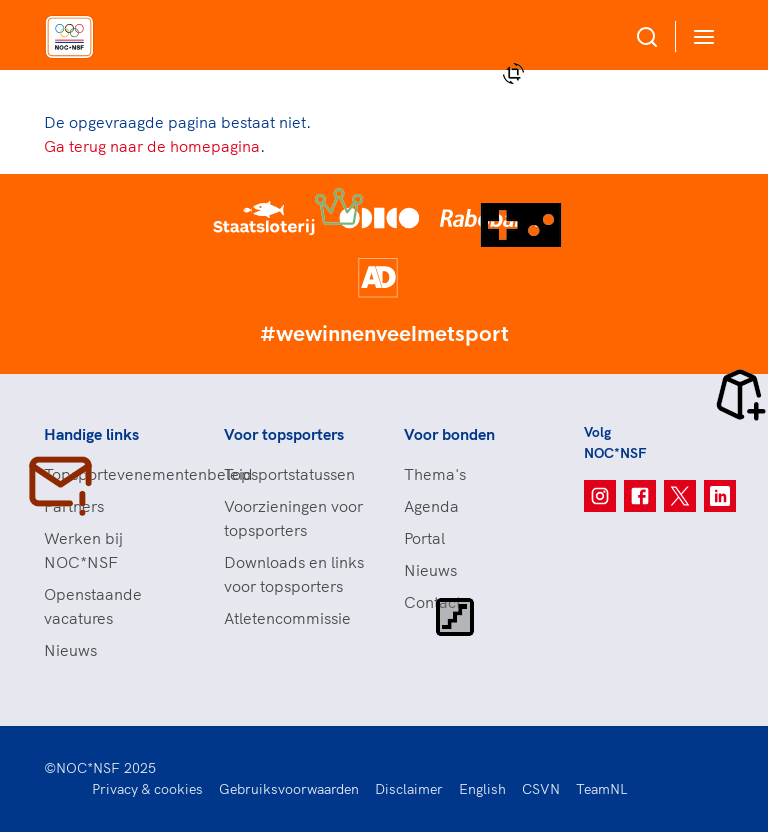 The width and height of the screenshot is (768, 832). I want to click on indicates an urgent or important email, so click(60, 481).